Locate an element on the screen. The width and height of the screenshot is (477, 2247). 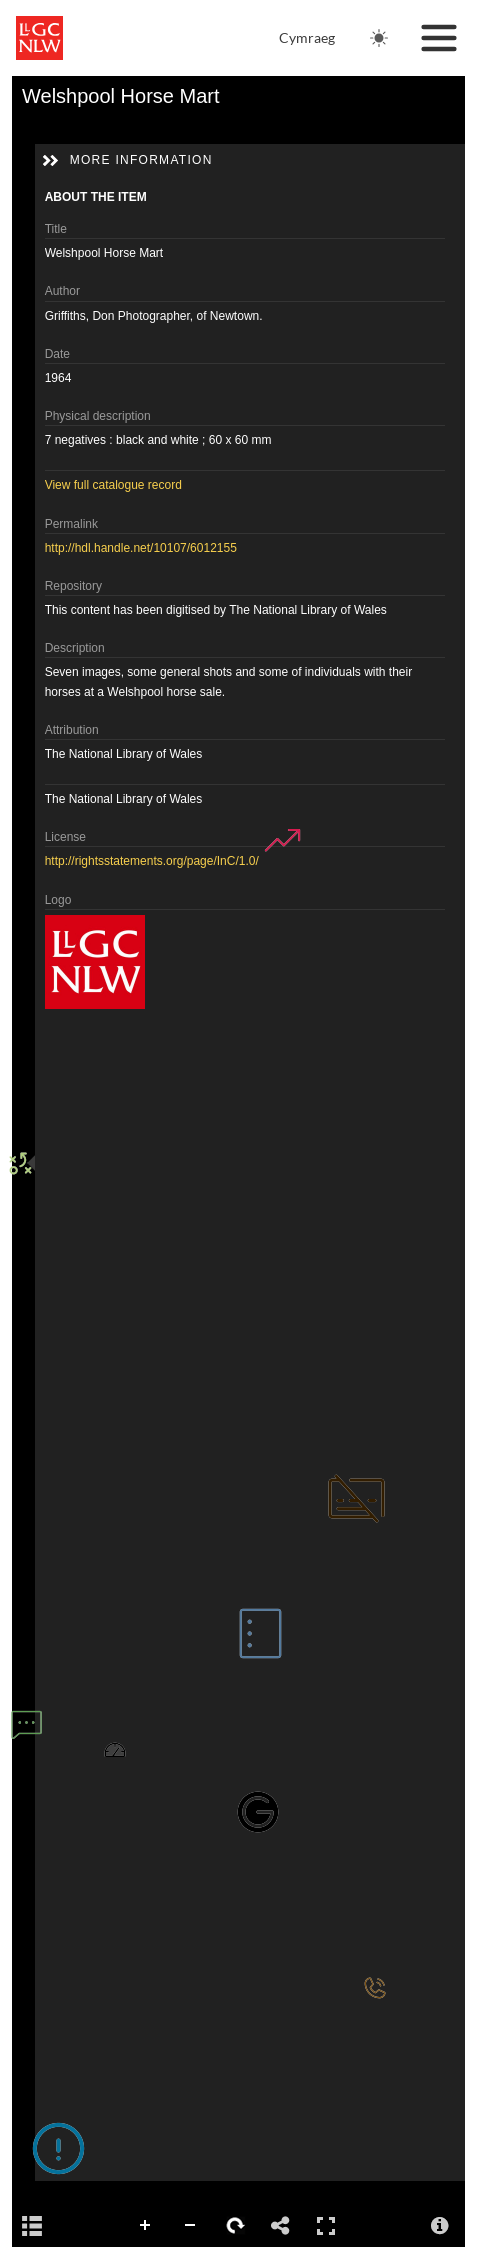
disable subtitles or closed captions is located at coordinates (356, 1498).